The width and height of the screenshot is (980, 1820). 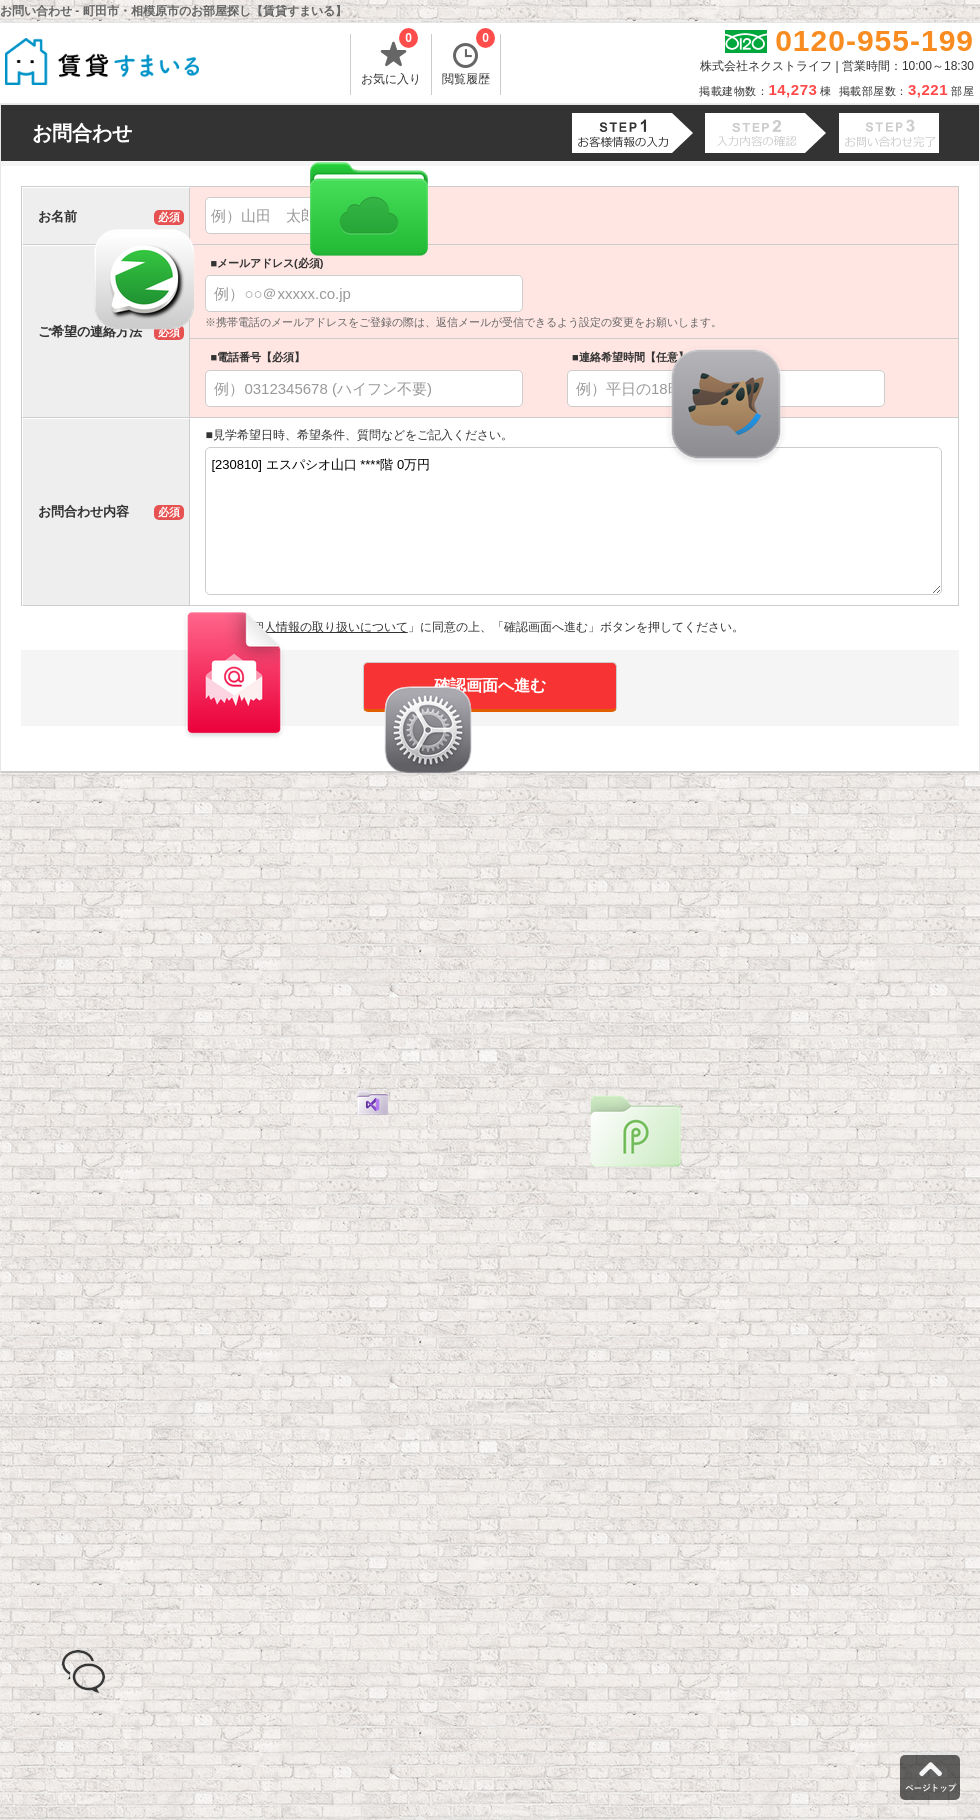 What do you see at coordinates (372, 1103) in the screenshot?
I see `open visual studio project files folder` at bounding box center [372, 1103].